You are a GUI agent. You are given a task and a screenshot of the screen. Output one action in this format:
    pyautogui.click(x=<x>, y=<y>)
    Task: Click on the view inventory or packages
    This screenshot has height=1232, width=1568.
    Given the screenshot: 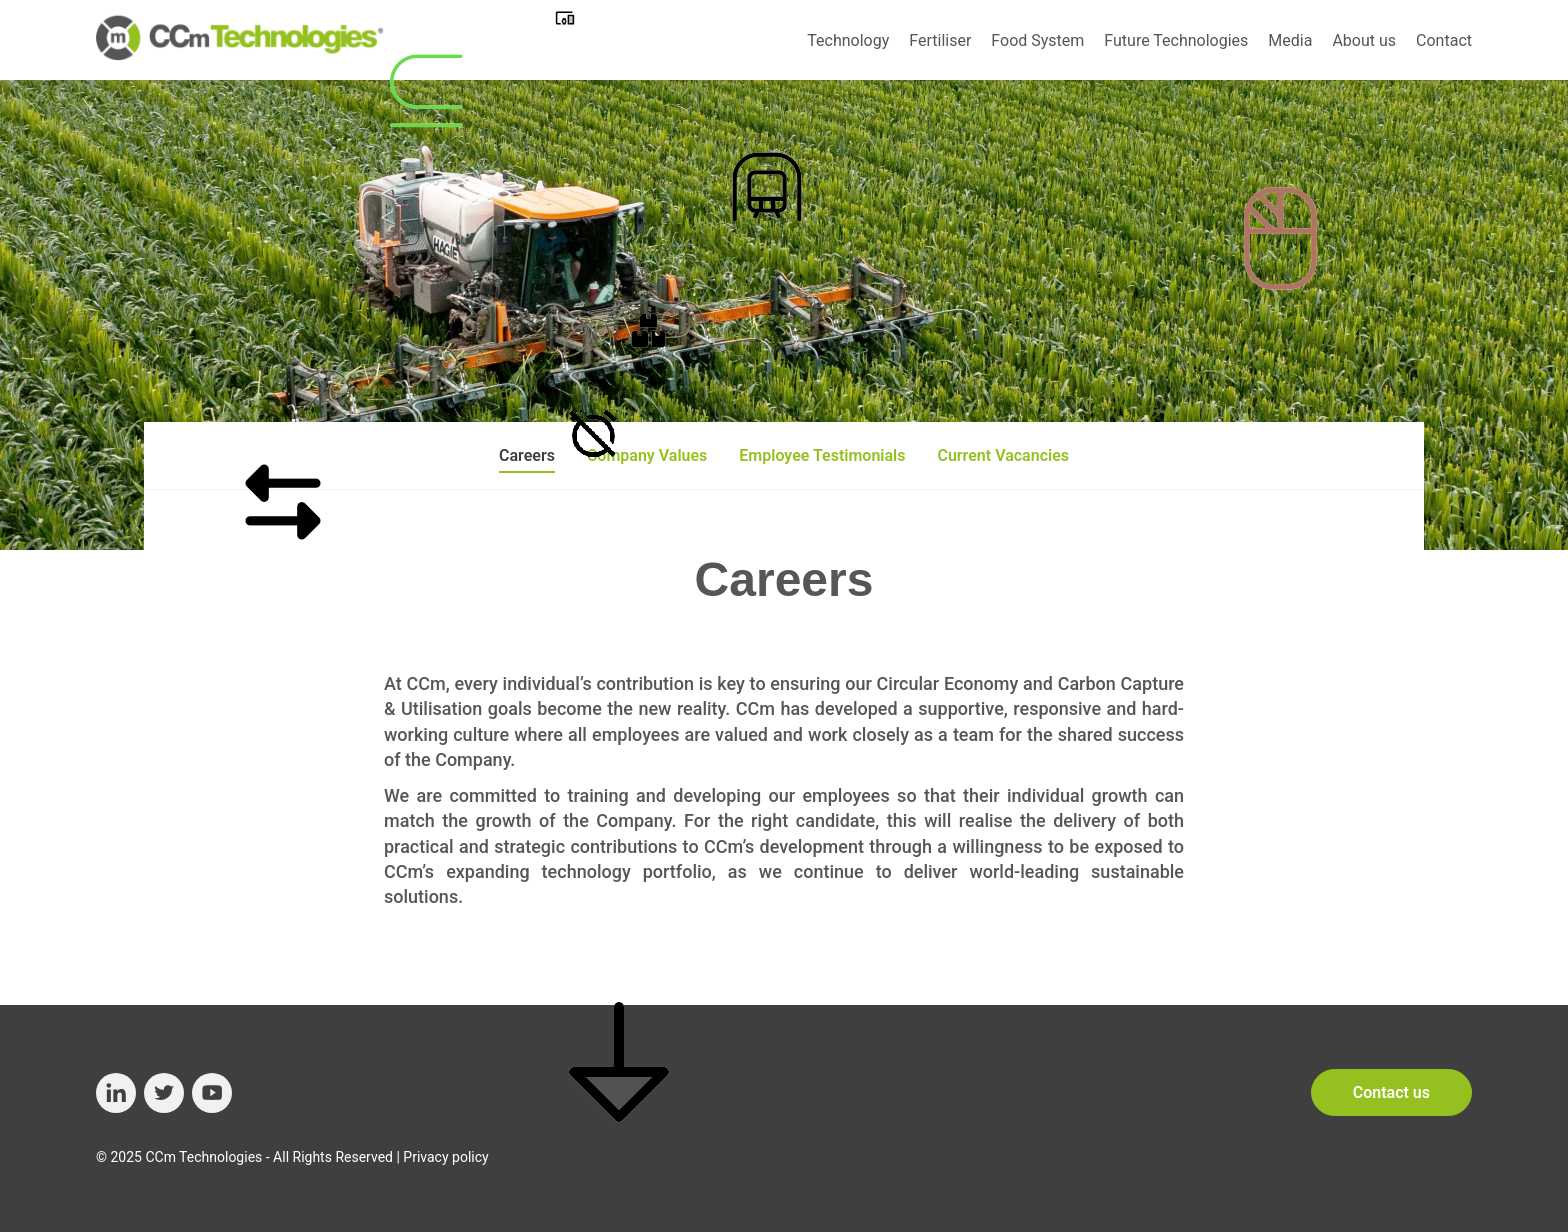 What is the action you would take?
    pyautogui.click(x=648, y=330)
    